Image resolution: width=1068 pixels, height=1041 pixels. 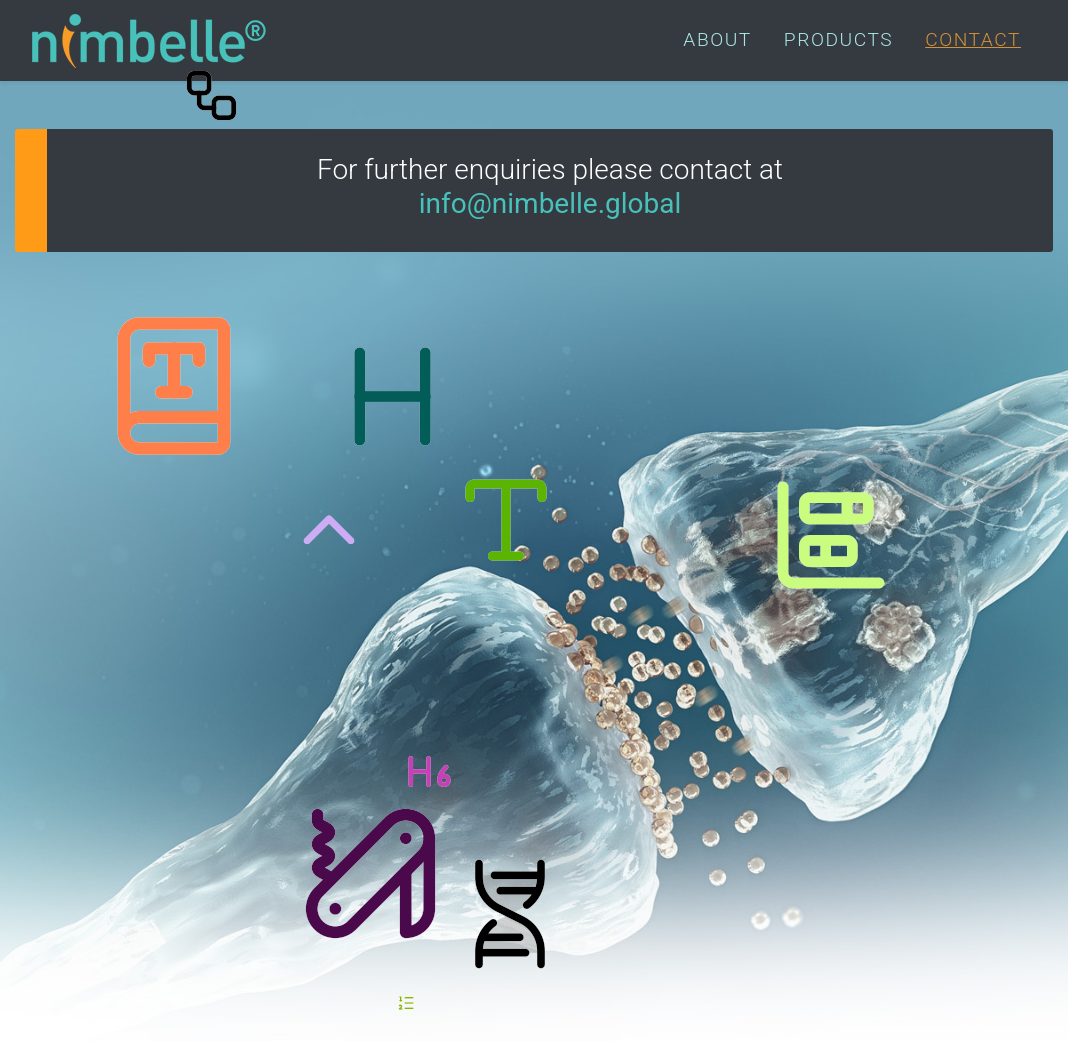 What do you see at coordinates (211, 95) in the screenshot?
I see `view or manage workflow automation` at bounding box center [211, 95].